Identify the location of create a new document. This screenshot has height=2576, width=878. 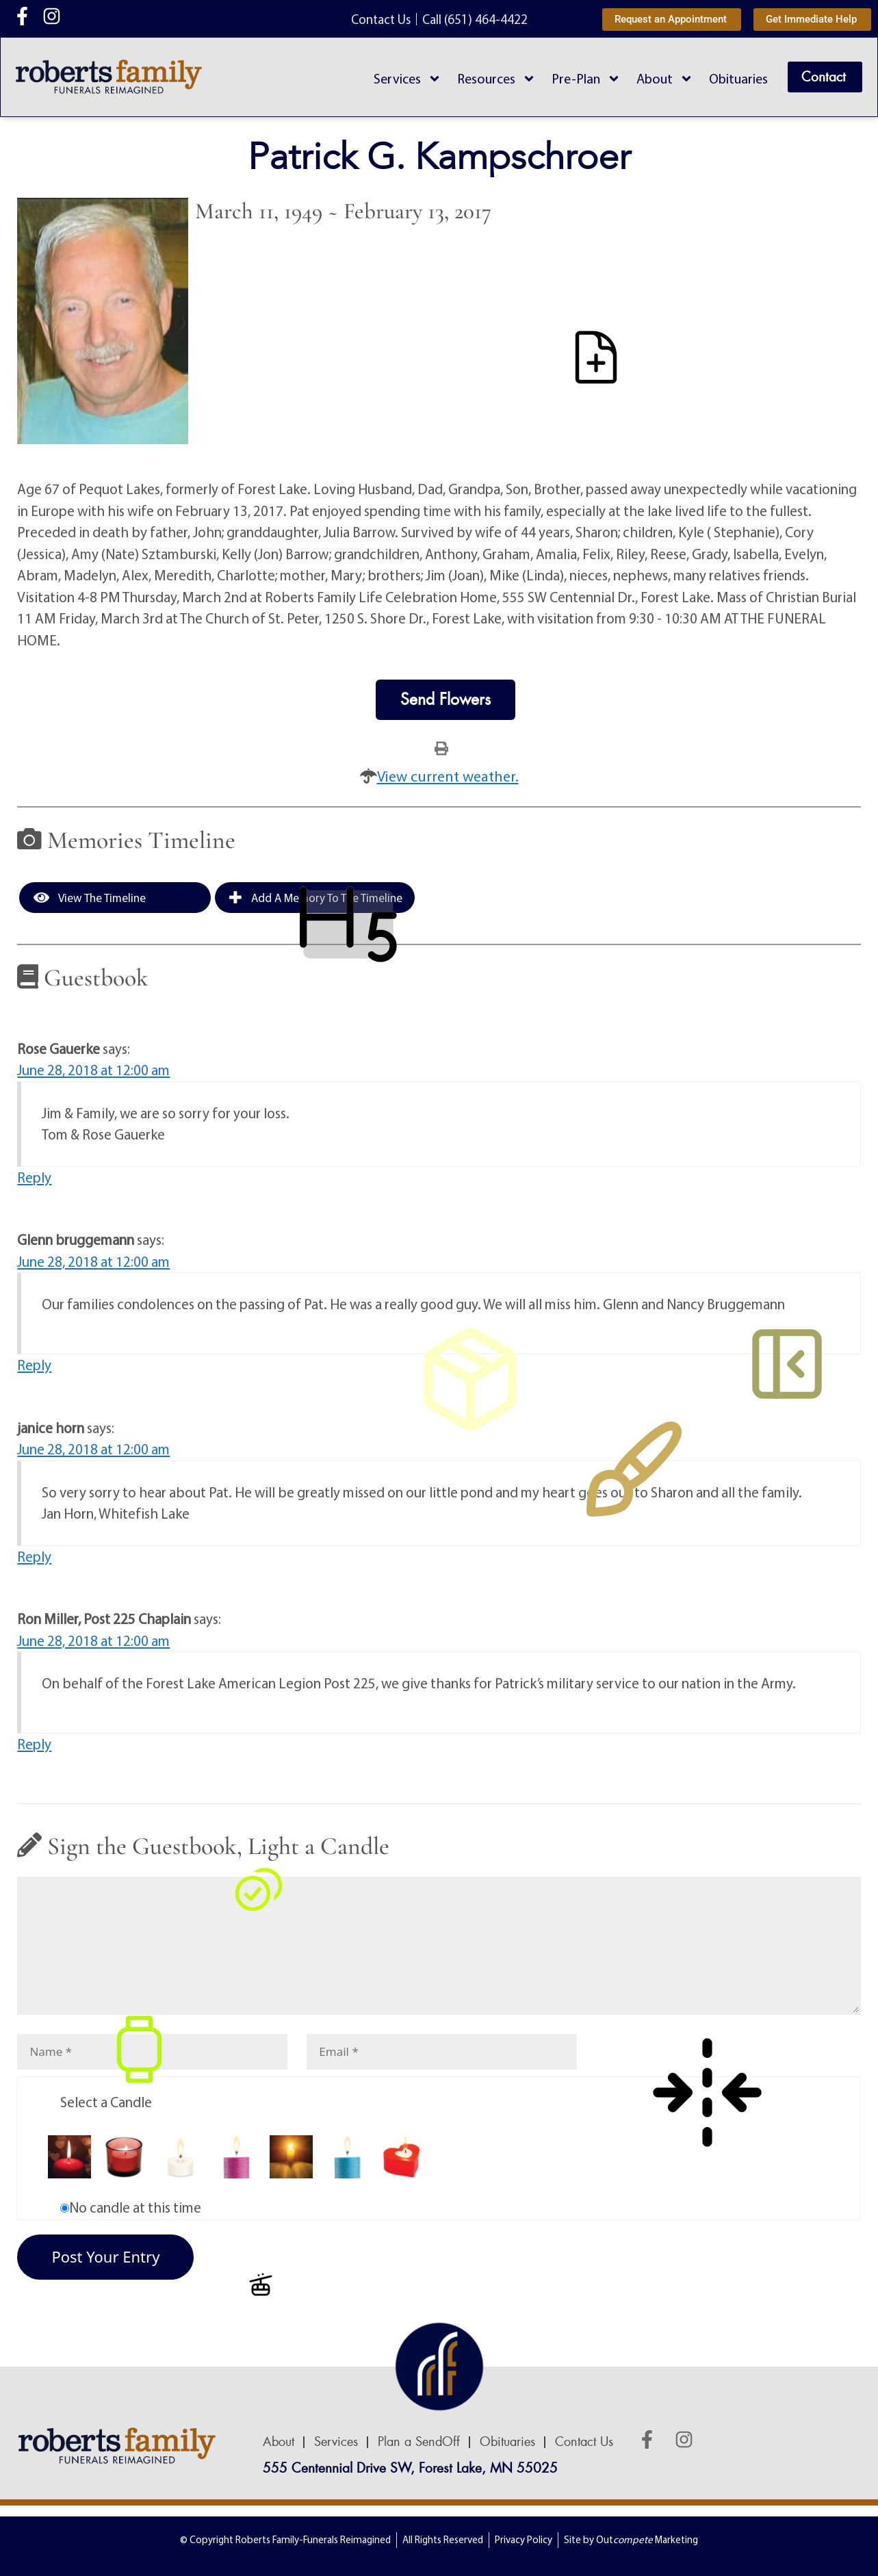
(596, 357).